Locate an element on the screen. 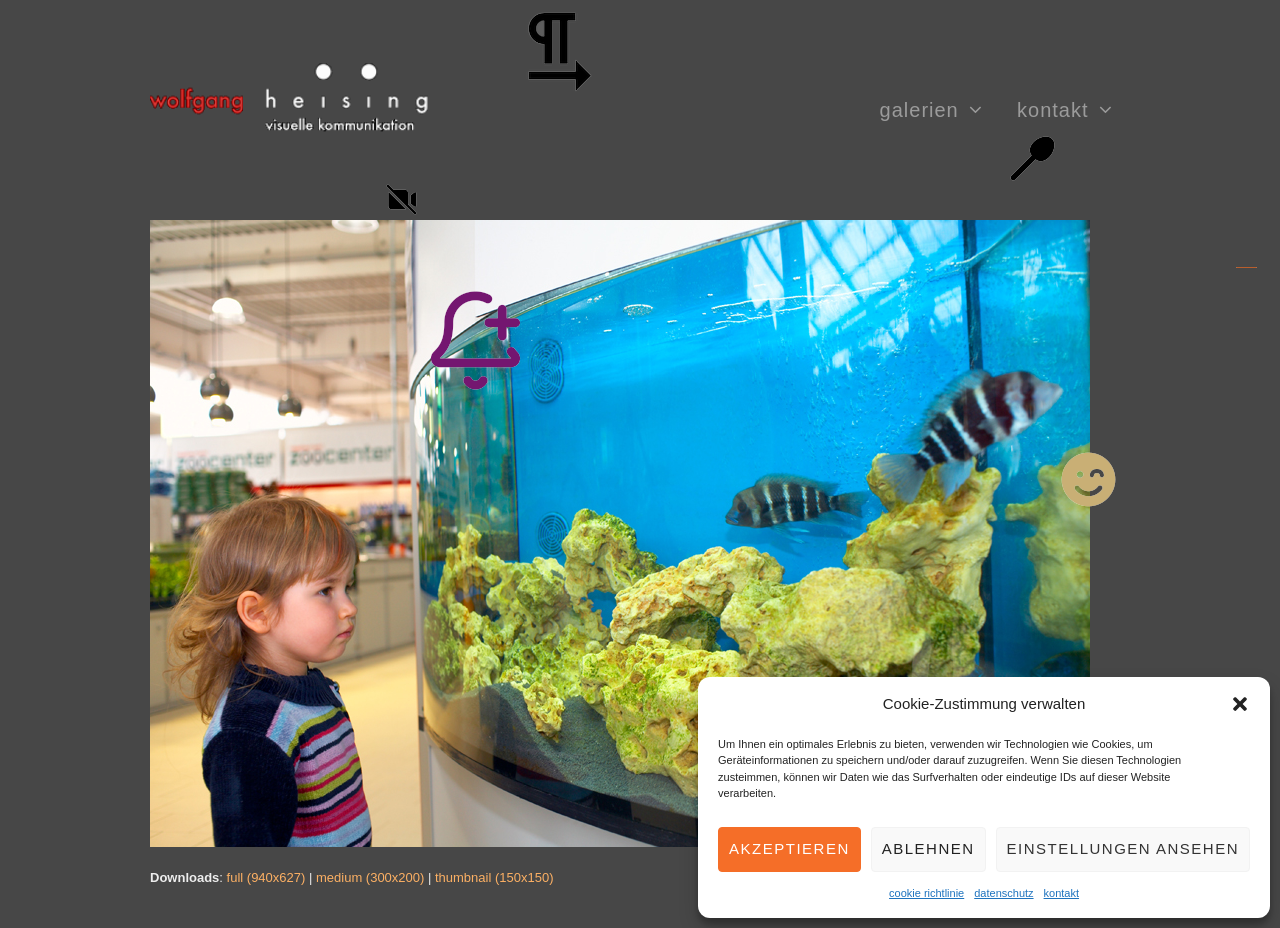 The width and height of the screenshot is (1280, 928). decrease quantity or value is located at coordinates (1246, 267).